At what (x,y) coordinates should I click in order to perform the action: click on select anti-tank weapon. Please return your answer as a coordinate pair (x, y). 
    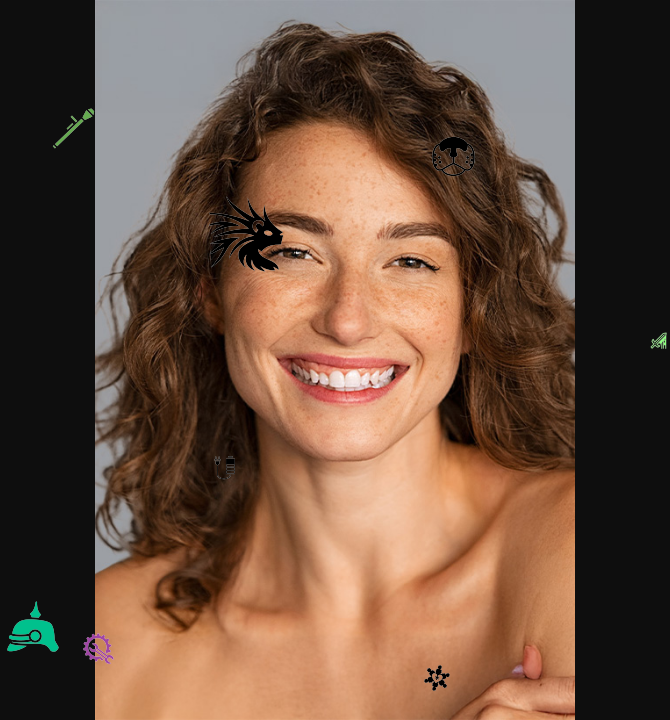
    Looking at the image, I should click on (73, 128).